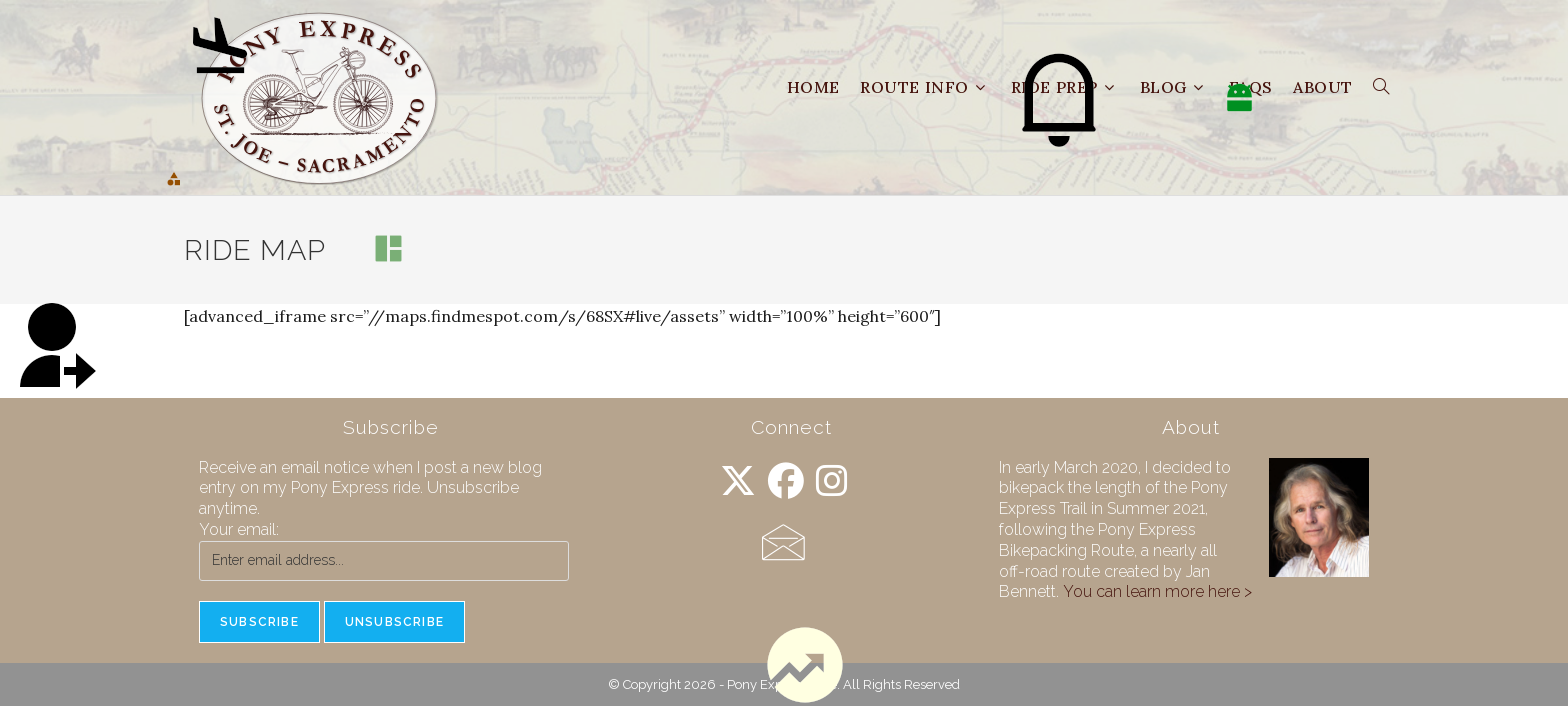 The height and width of the screenshot is (720, 1568). What do you see at coordinates (220, 46) in the screenshot?
I see `indicates arriving flight status` at bounding box center [220, 46].